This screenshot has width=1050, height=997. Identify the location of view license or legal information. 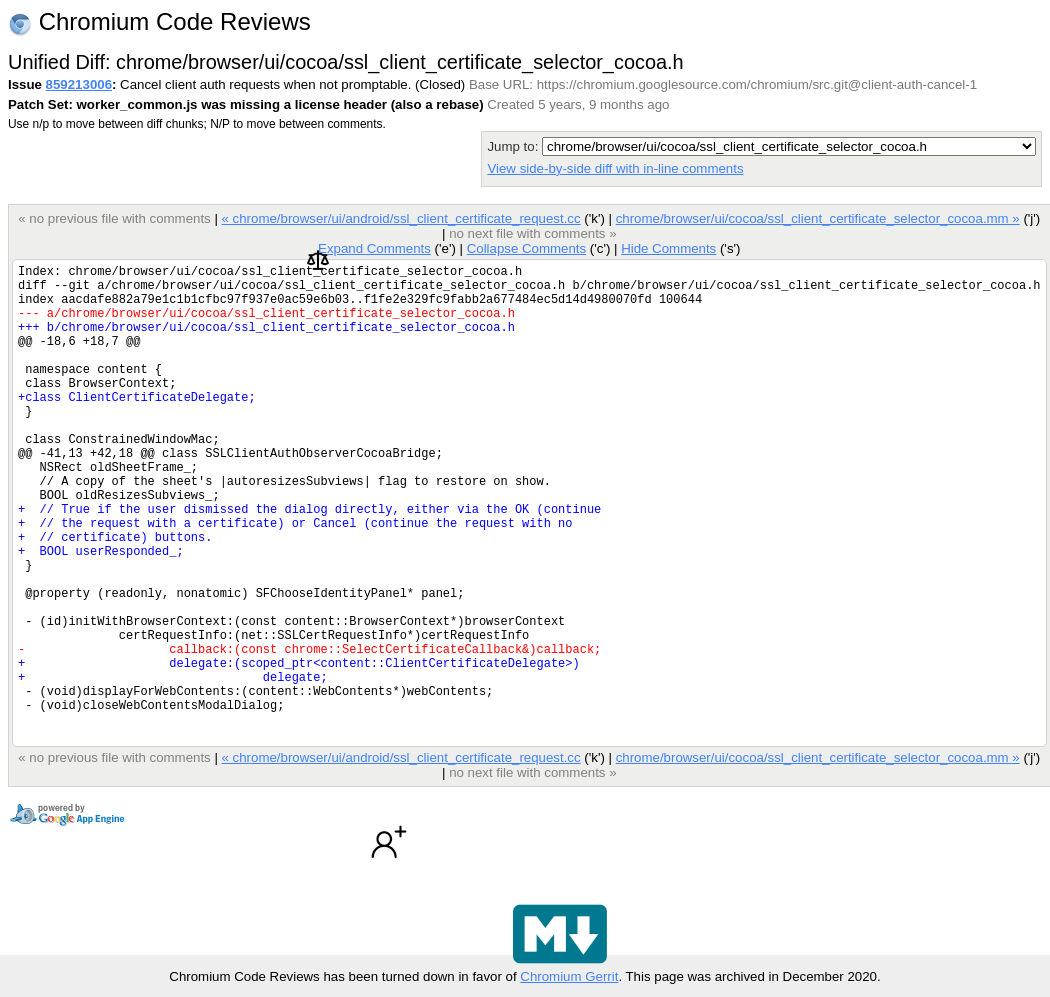
(318, 261).